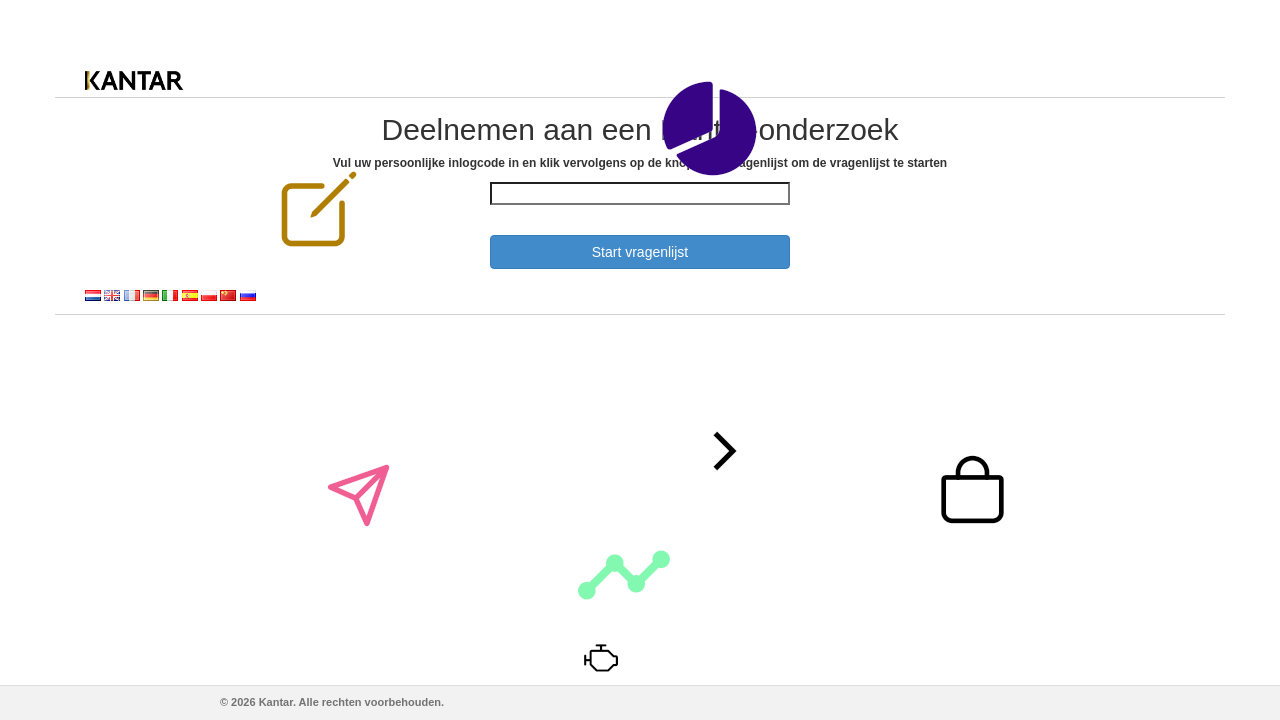 The height and width of the screenshot is (720, 1280). What do you see at coordinates (358, 495) in the screenshot?
I see `send a message` at bounding box center [358, 495].